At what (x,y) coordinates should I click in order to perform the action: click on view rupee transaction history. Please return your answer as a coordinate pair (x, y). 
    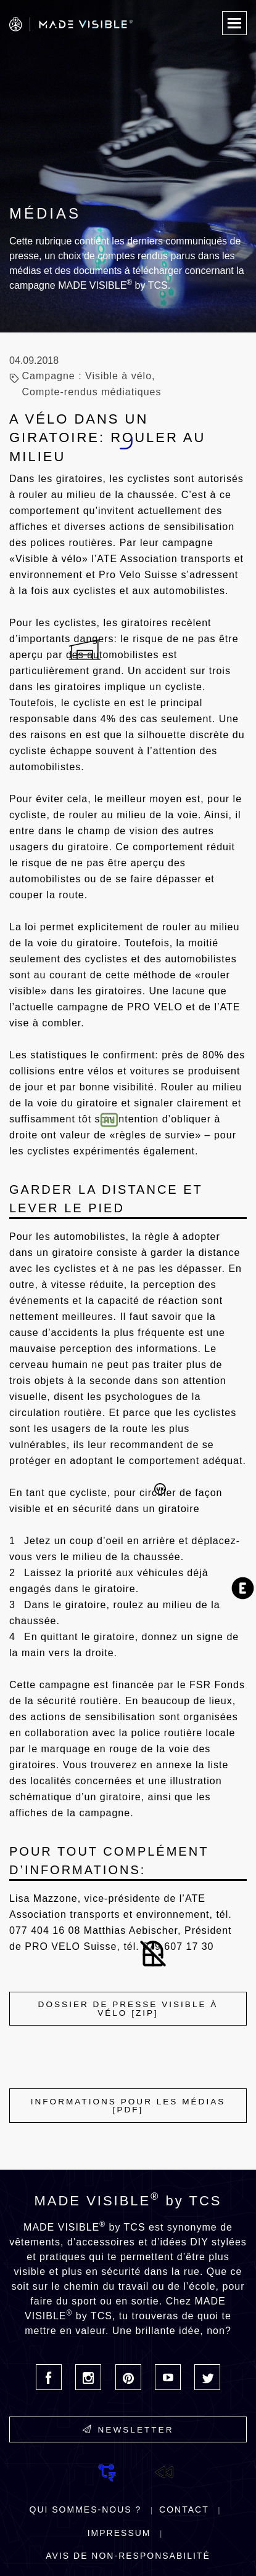
    Looking at the image, I should click on (107, 2473).